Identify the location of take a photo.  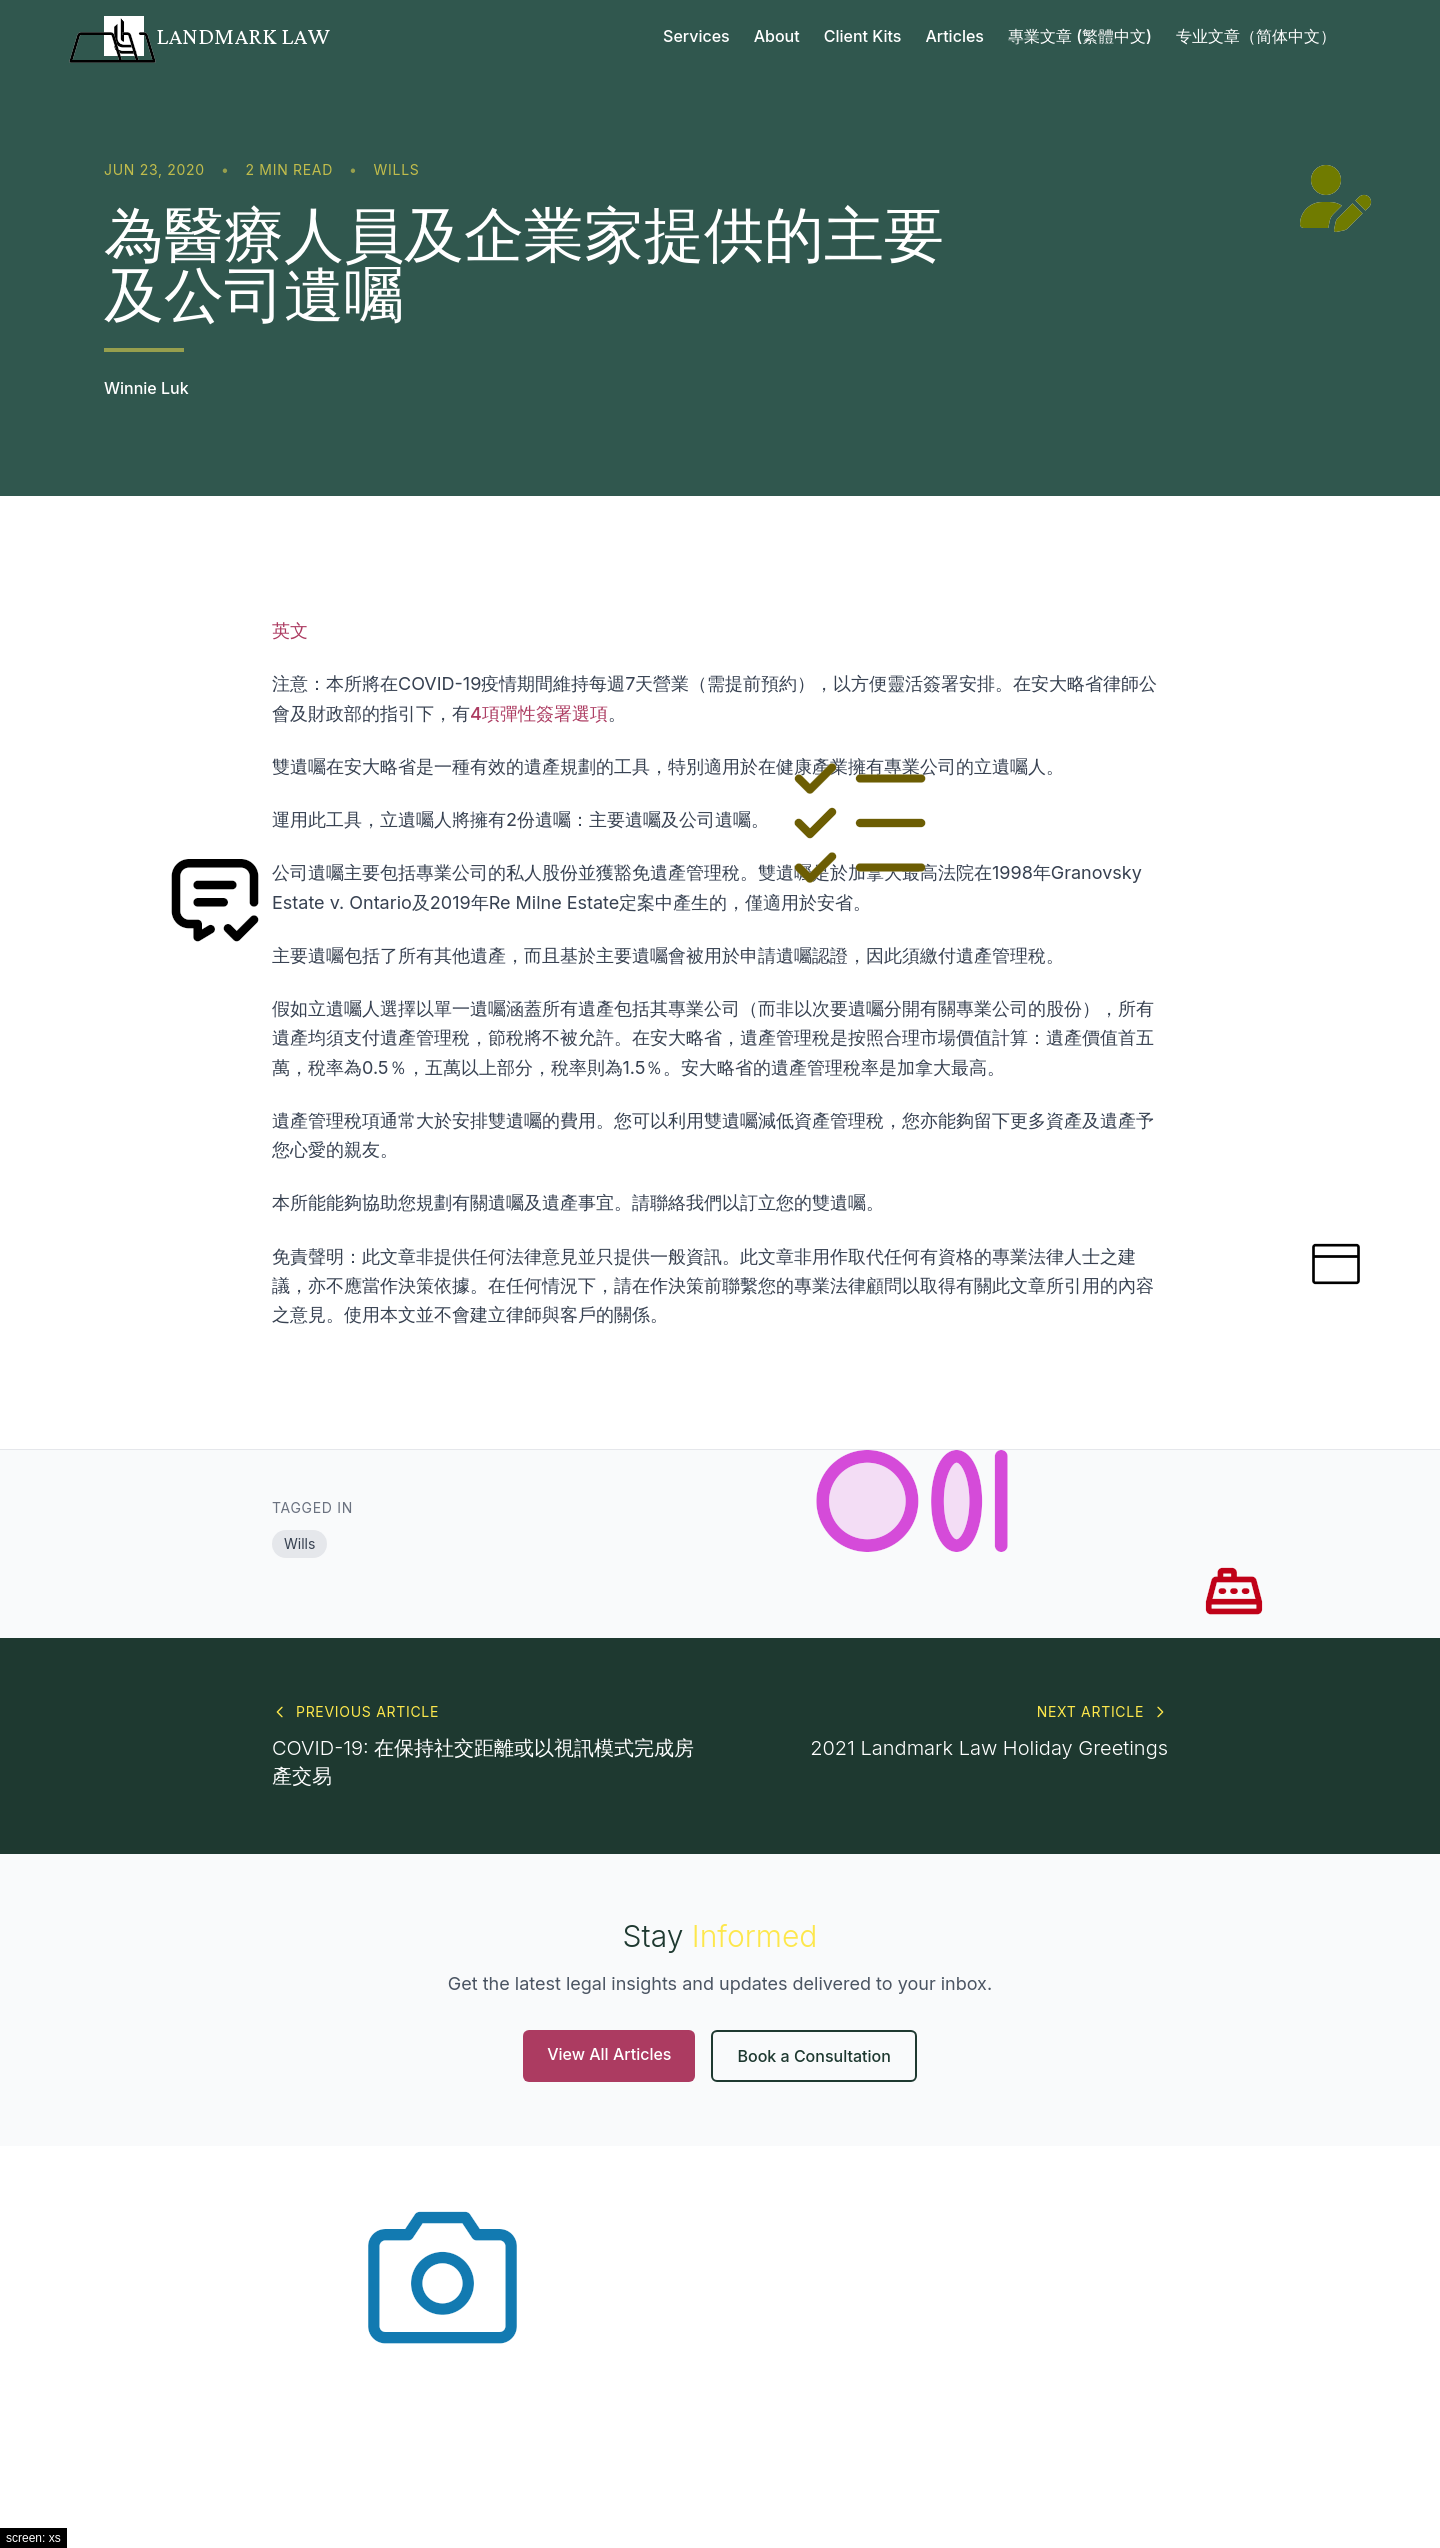
(442, 2280).